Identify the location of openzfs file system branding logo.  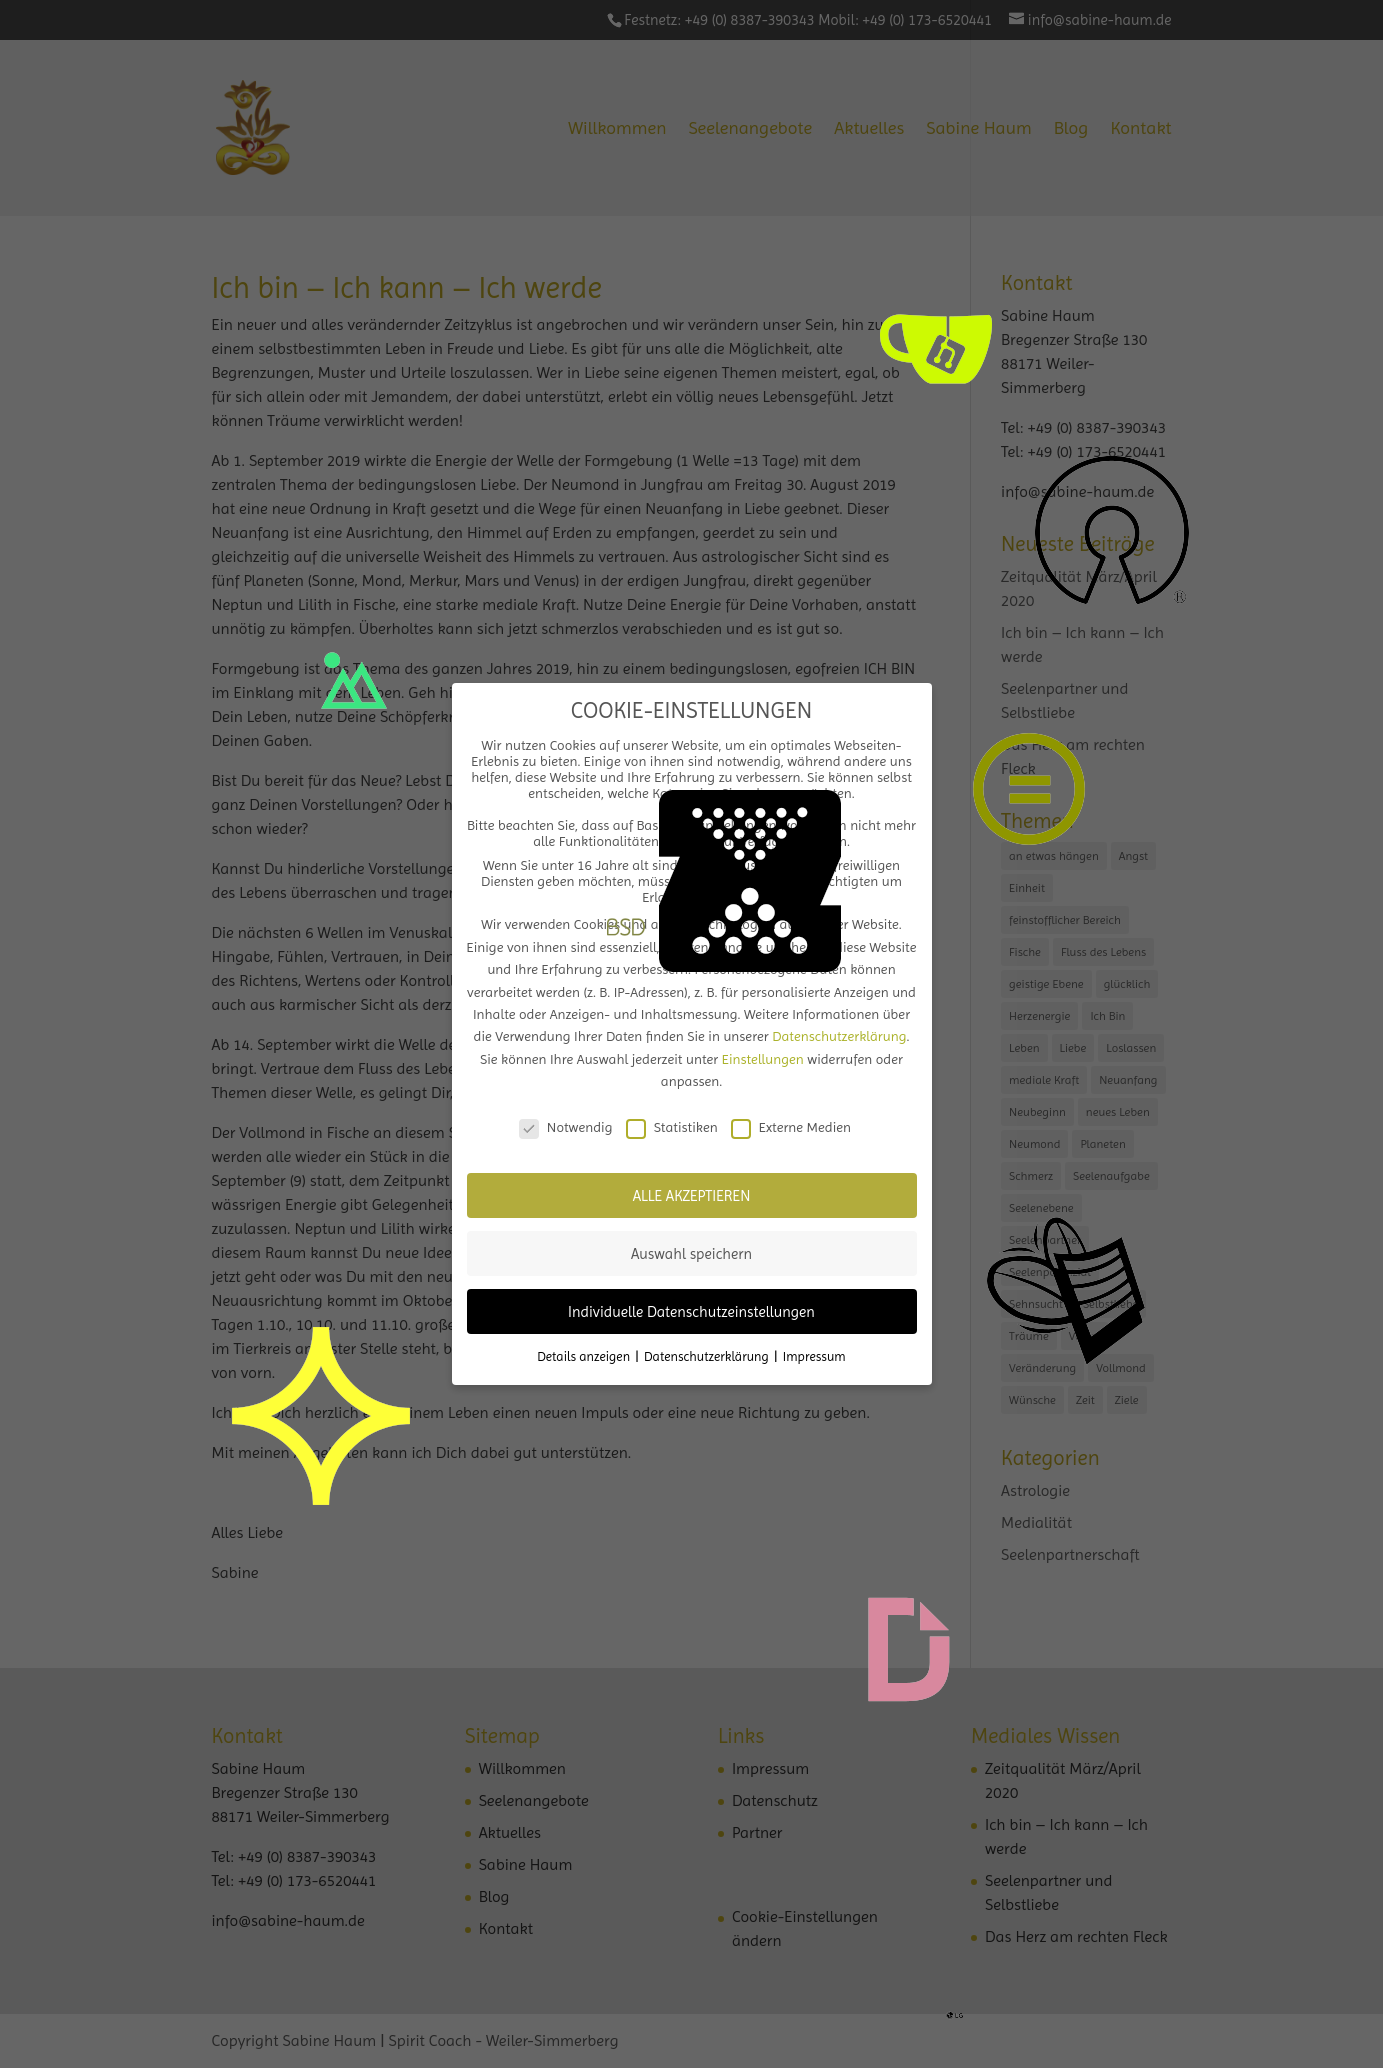
(750, 881).